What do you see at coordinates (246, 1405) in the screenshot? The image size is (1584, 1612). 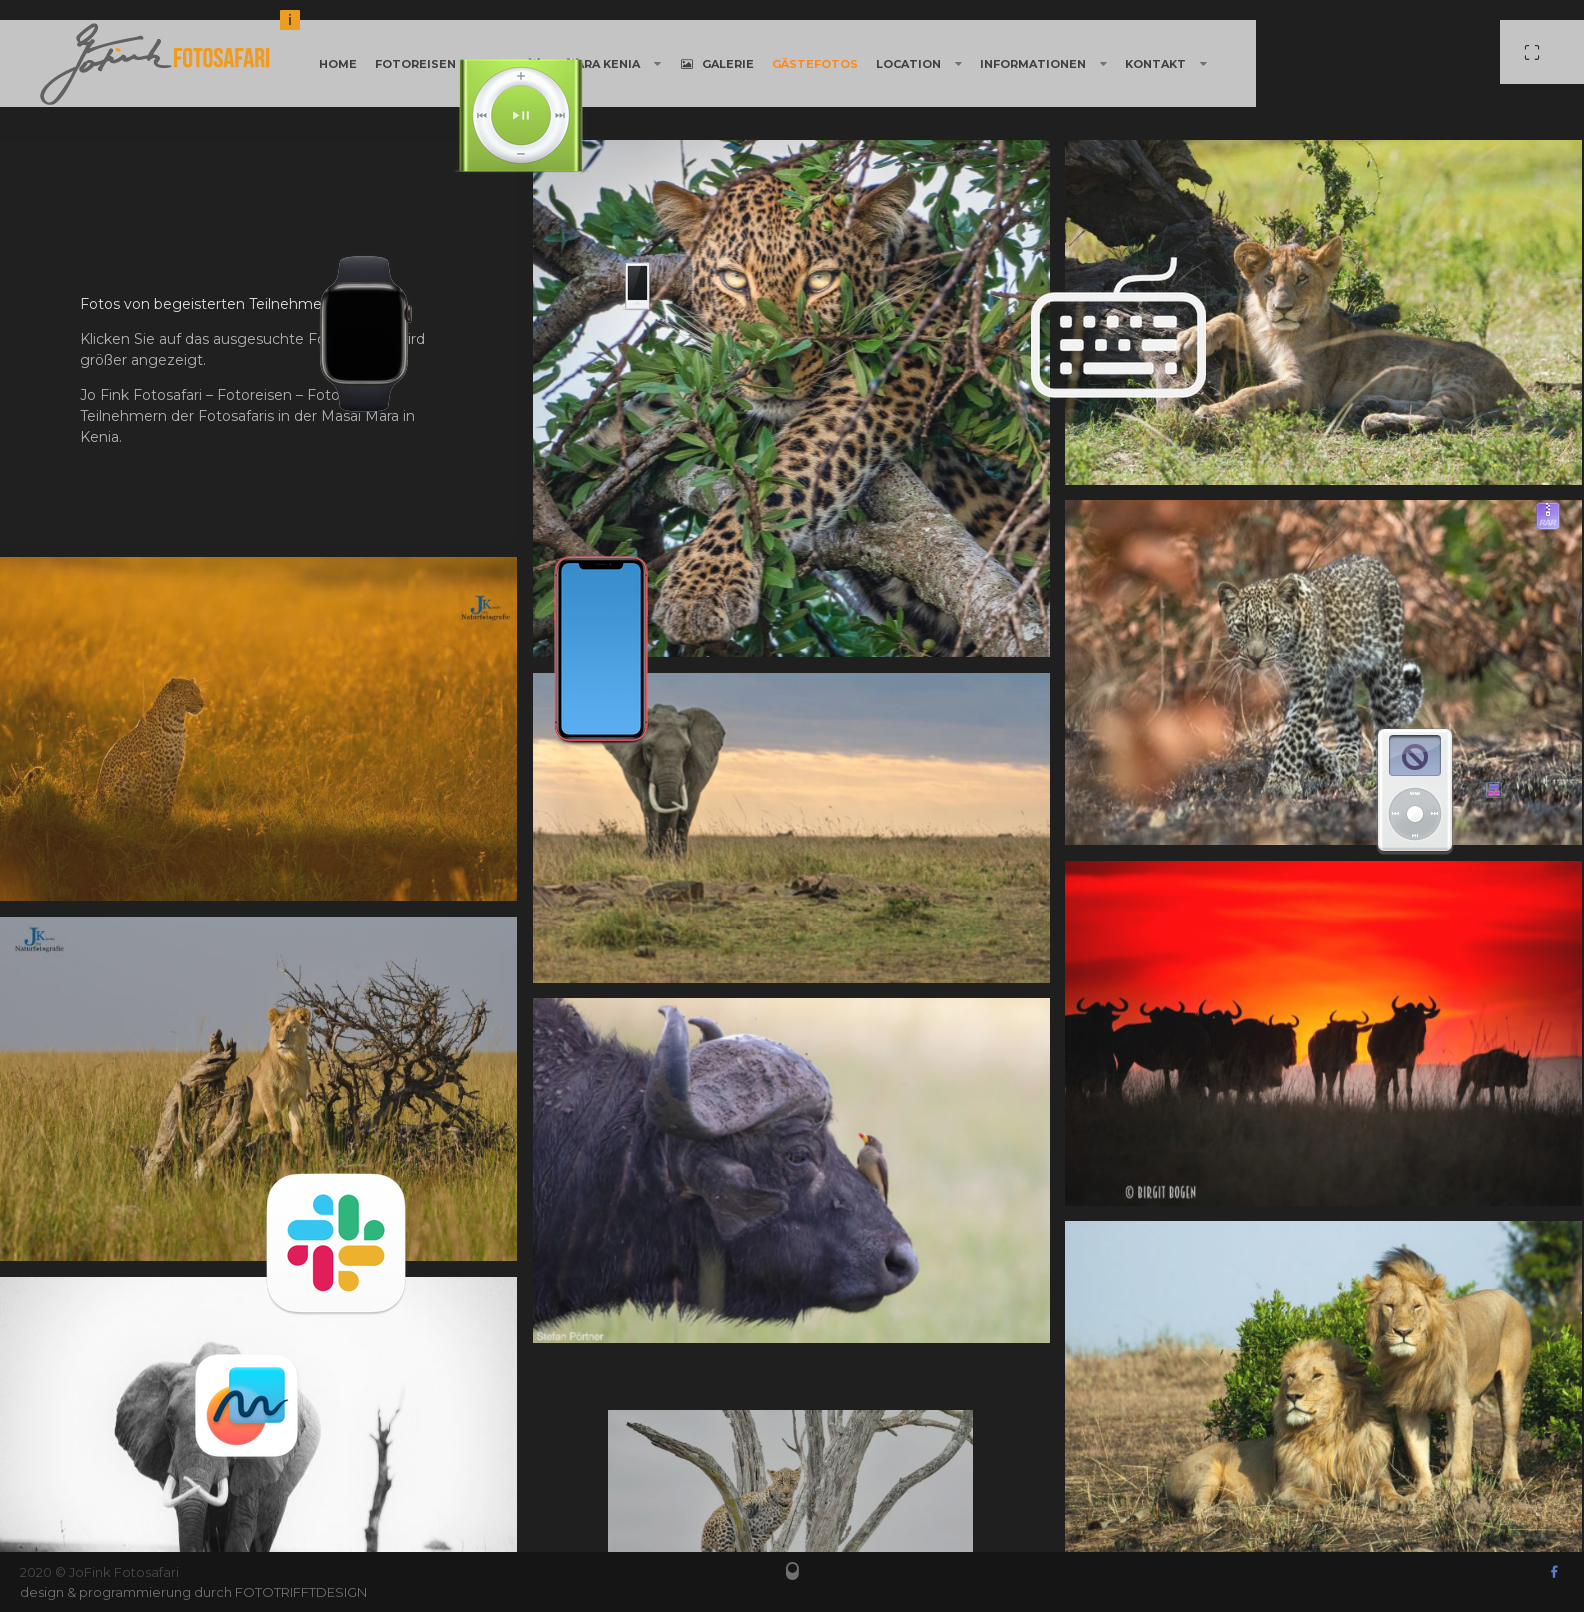 I see `open freeform app for collaborative whiteboarding` at bounding box center [246, 1405].